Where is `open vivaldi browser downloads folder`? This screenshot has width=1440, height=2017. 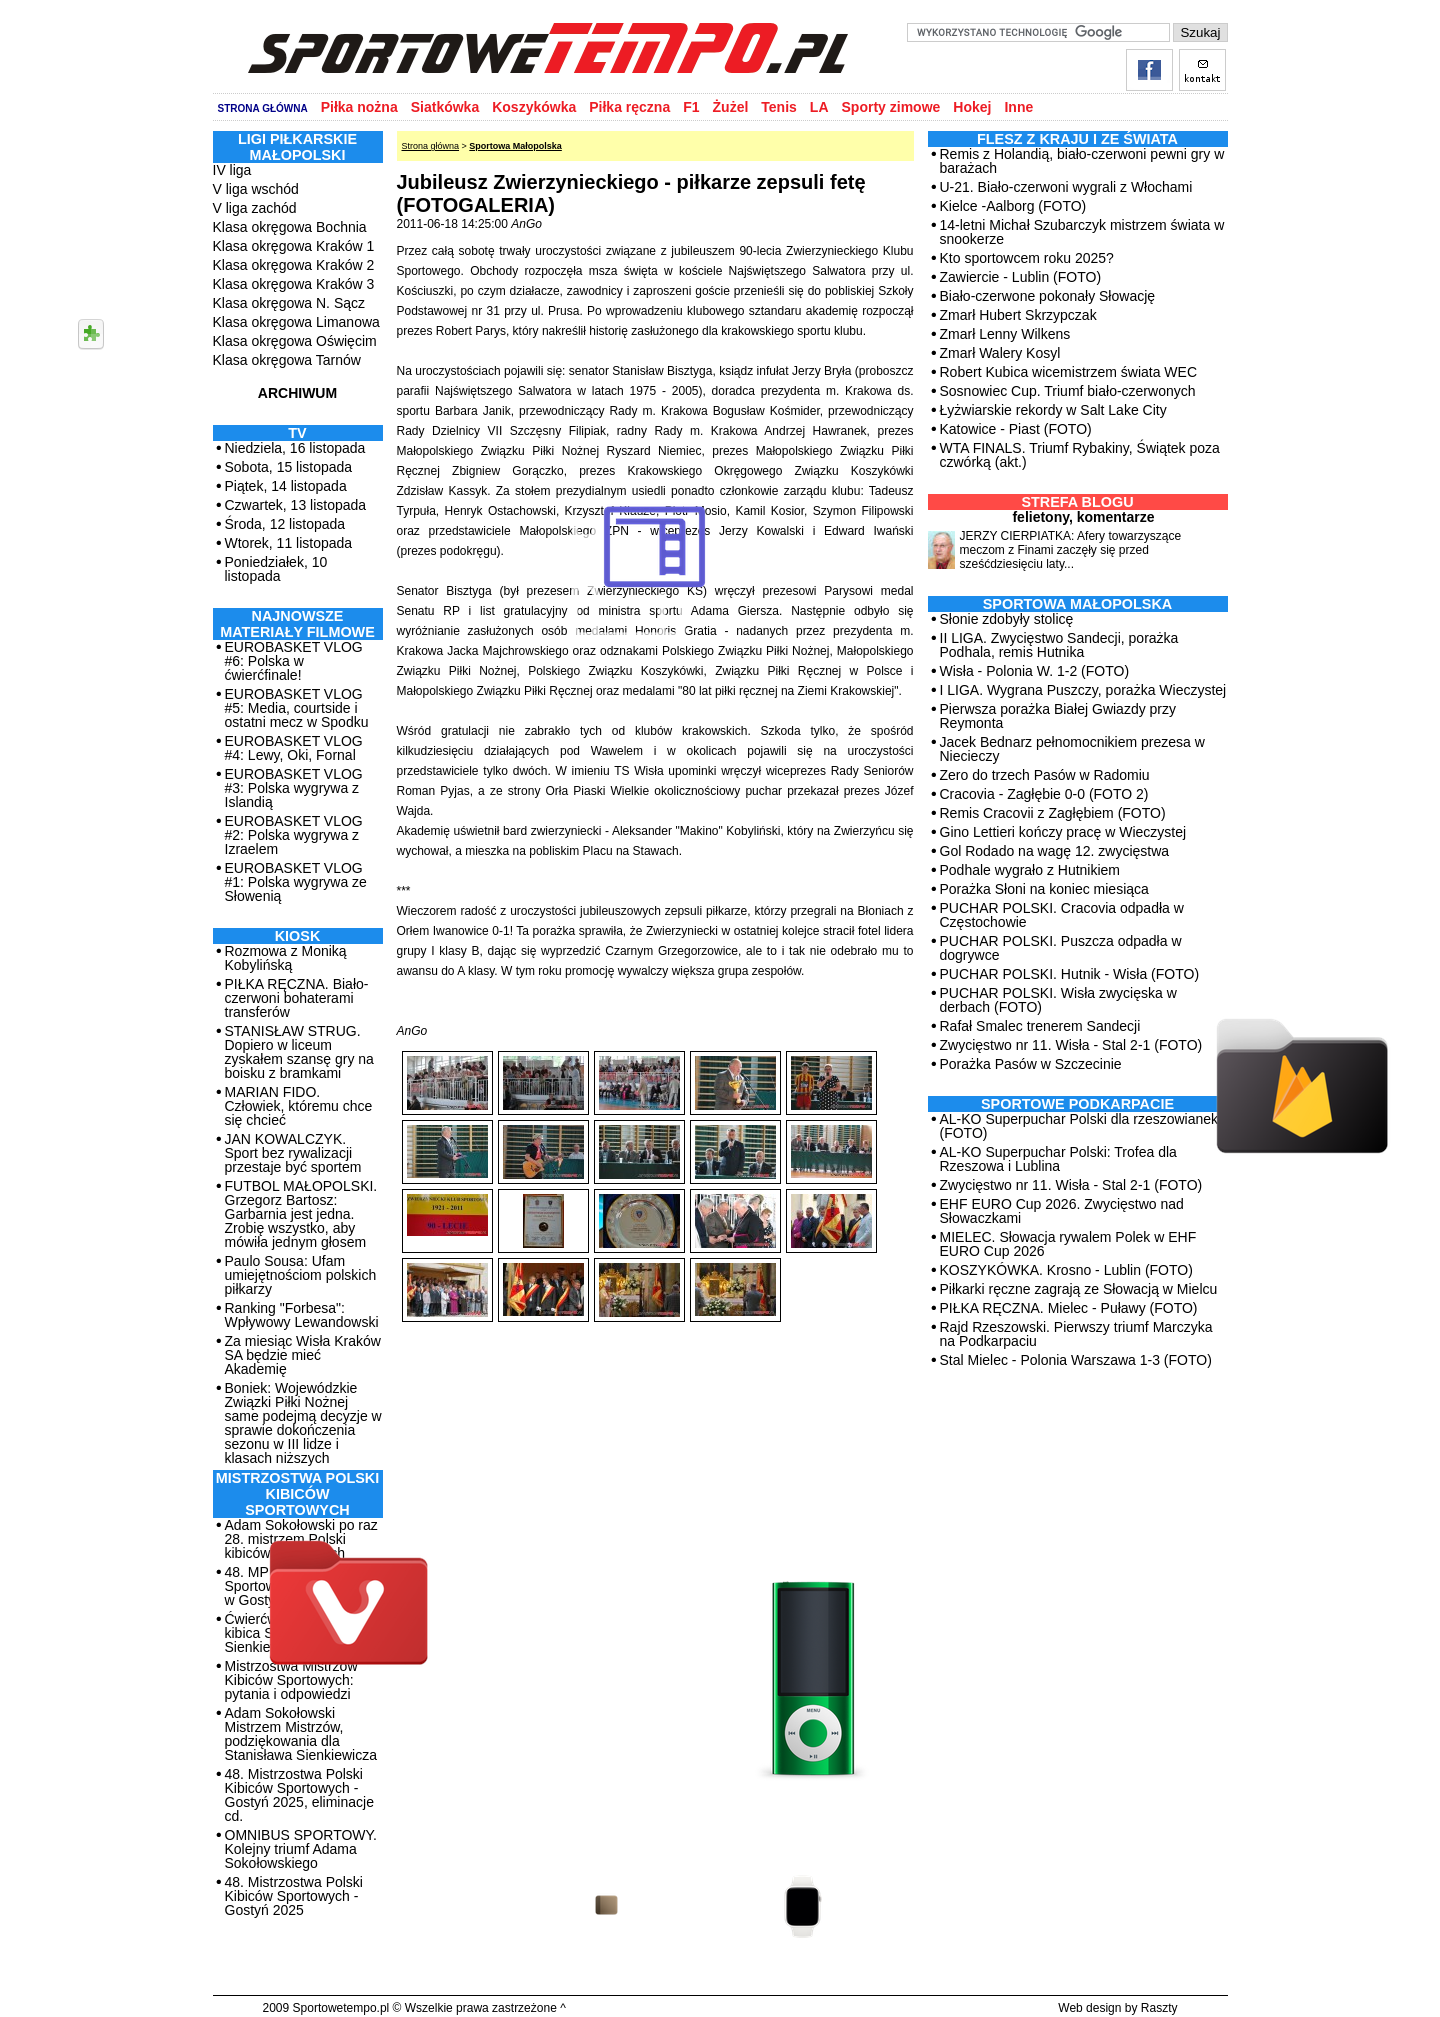 open vivaldi browser downloads folder is located at coordinates (348, 1607).